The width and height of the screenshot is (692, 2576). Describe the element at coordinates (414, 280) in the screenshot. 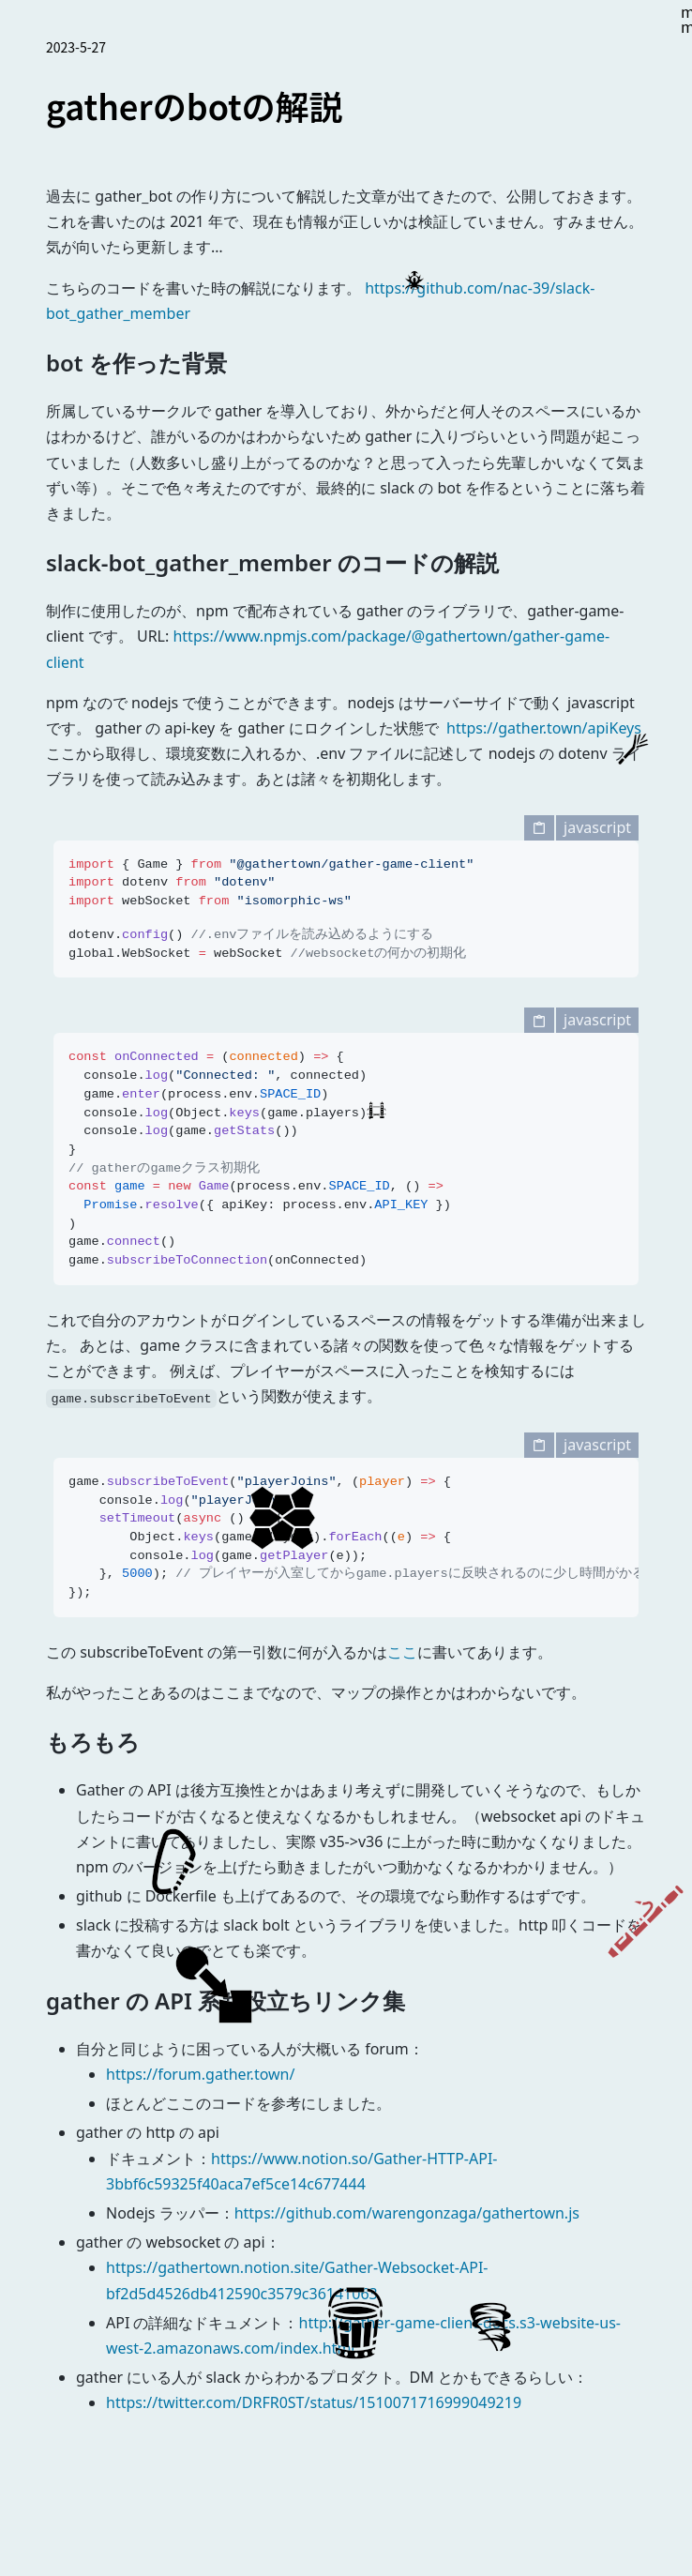

I see `abstract game character or creature icon` at that location.